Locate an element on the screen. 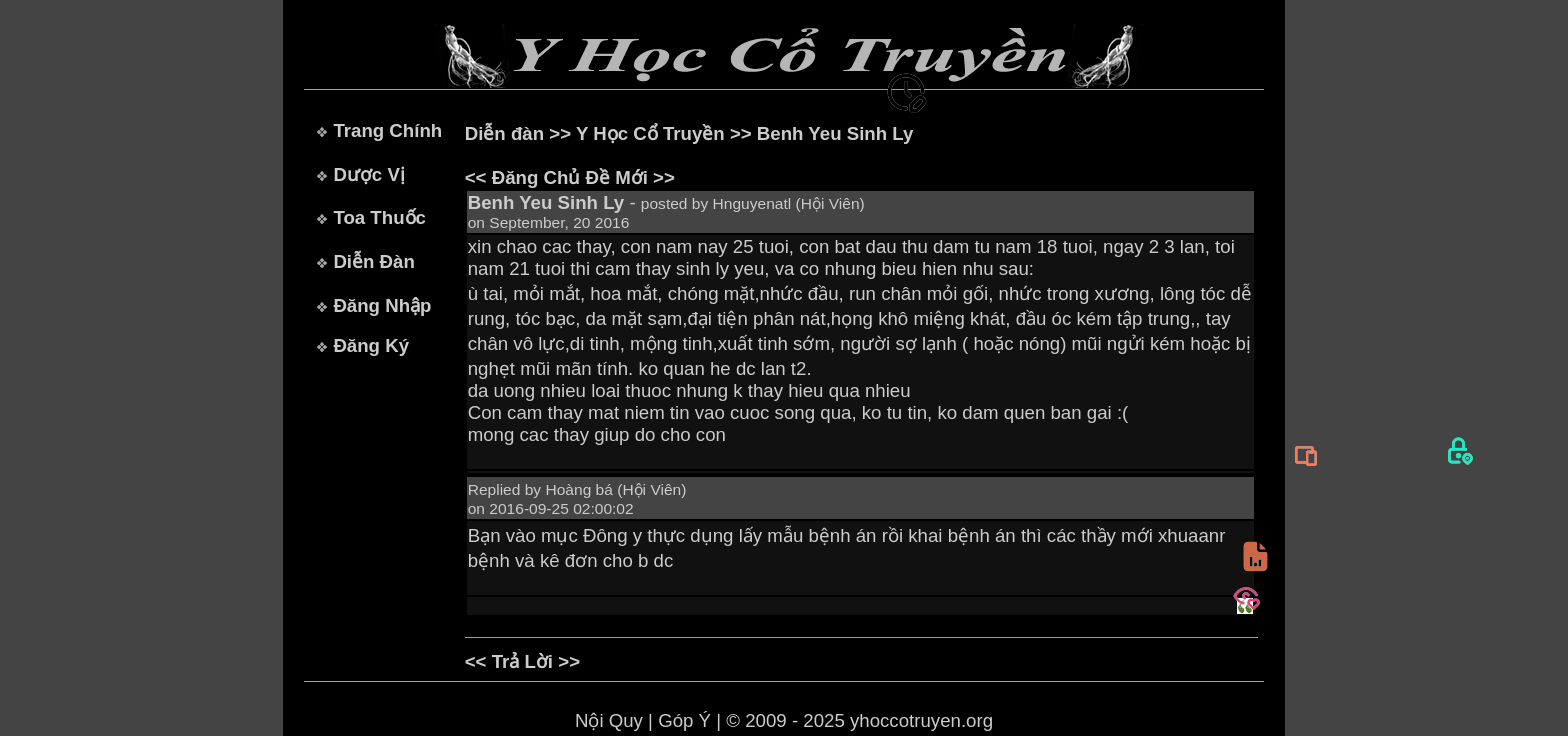 This screenshot has width=1568, height=736. edit a scheduled time or event is located at coordinates (906, 92).